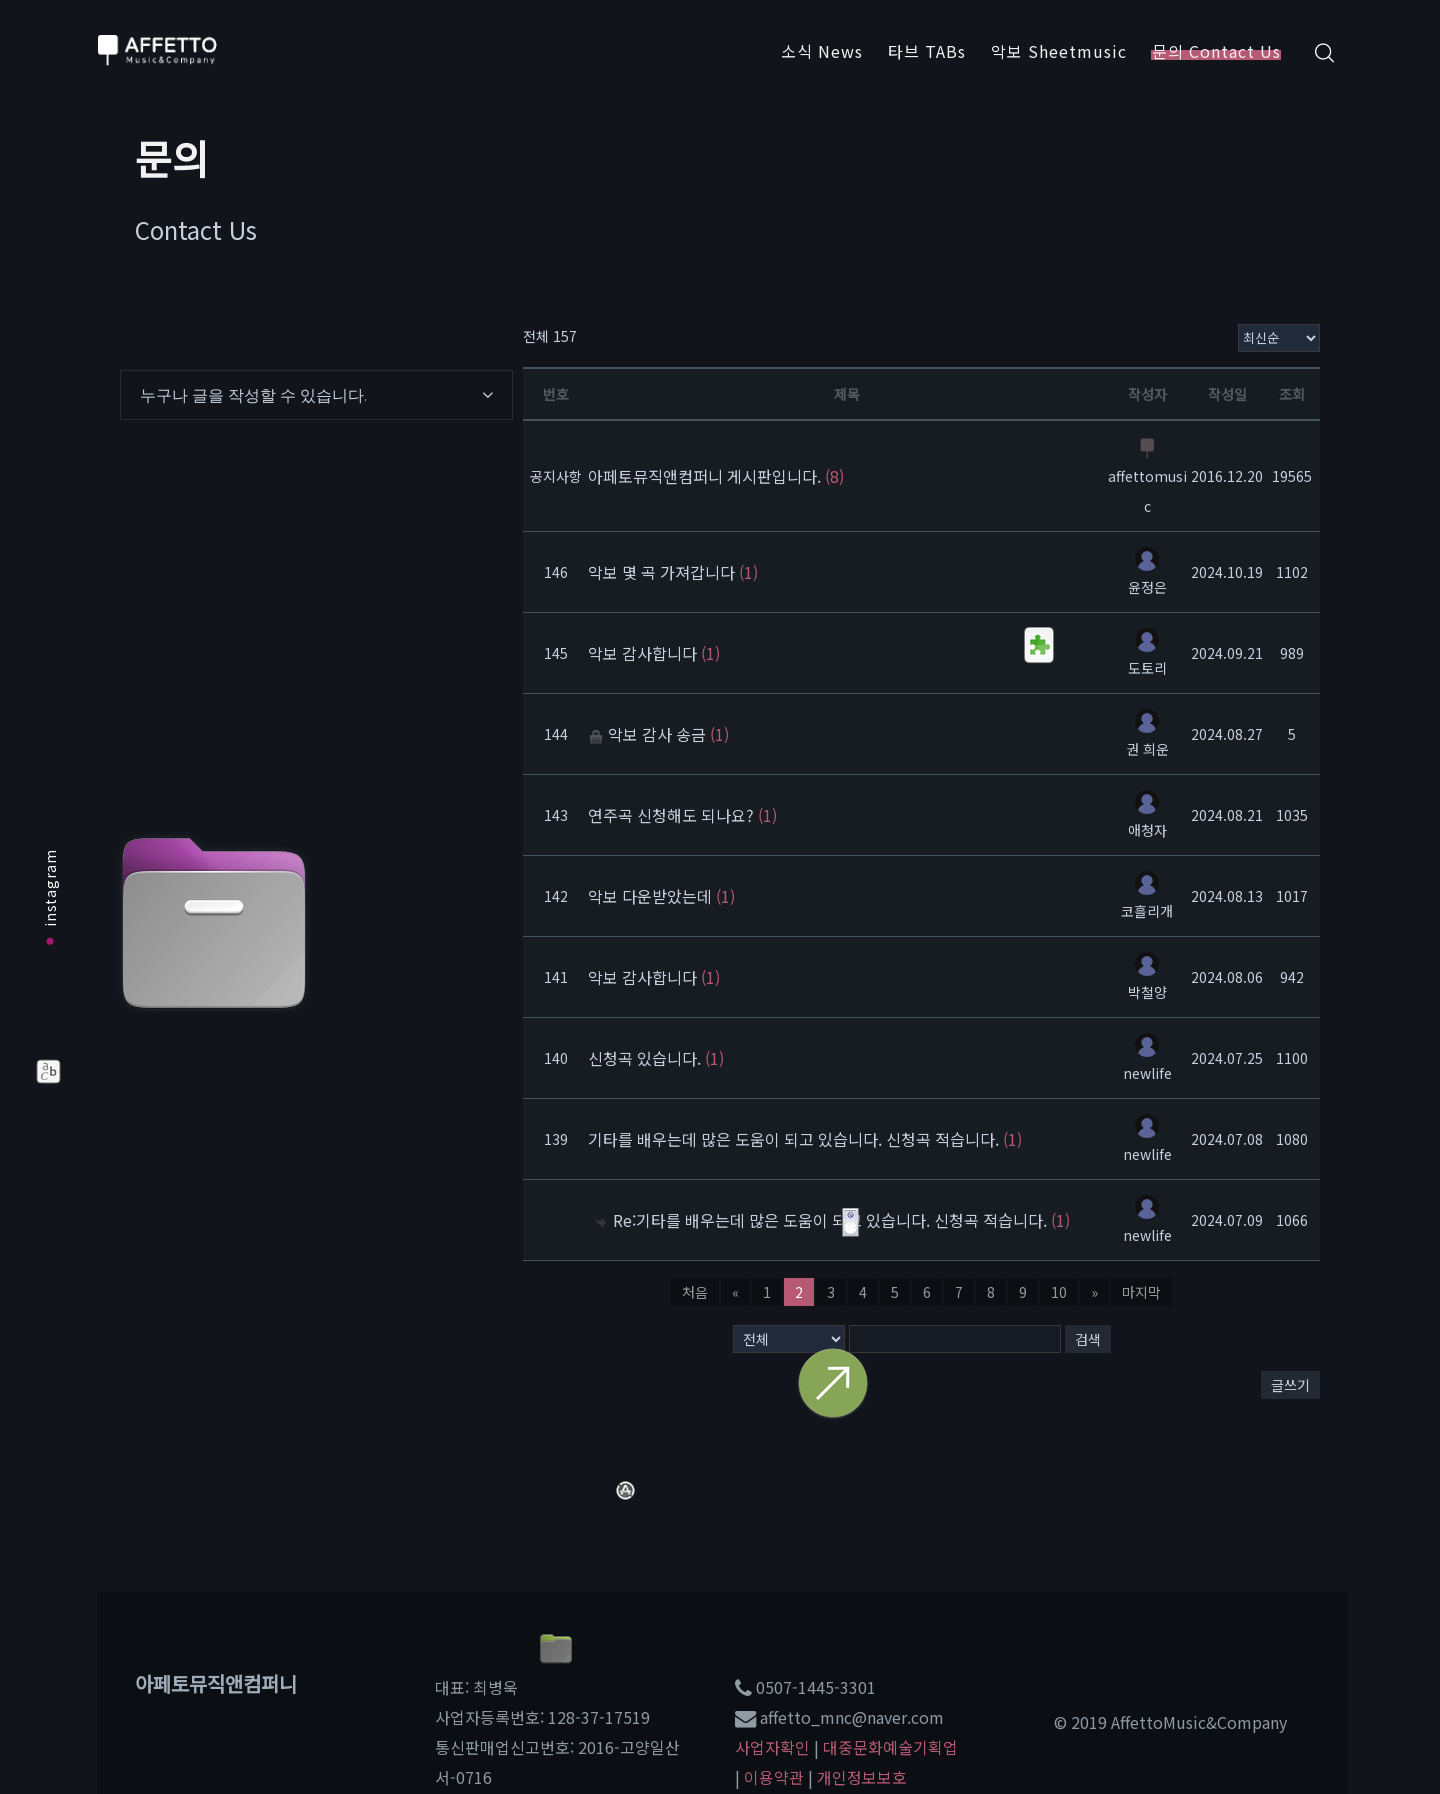  Describe the element at coordinates (1039, 645) in the screenshot. I see `extension or plugin file type` at that location.